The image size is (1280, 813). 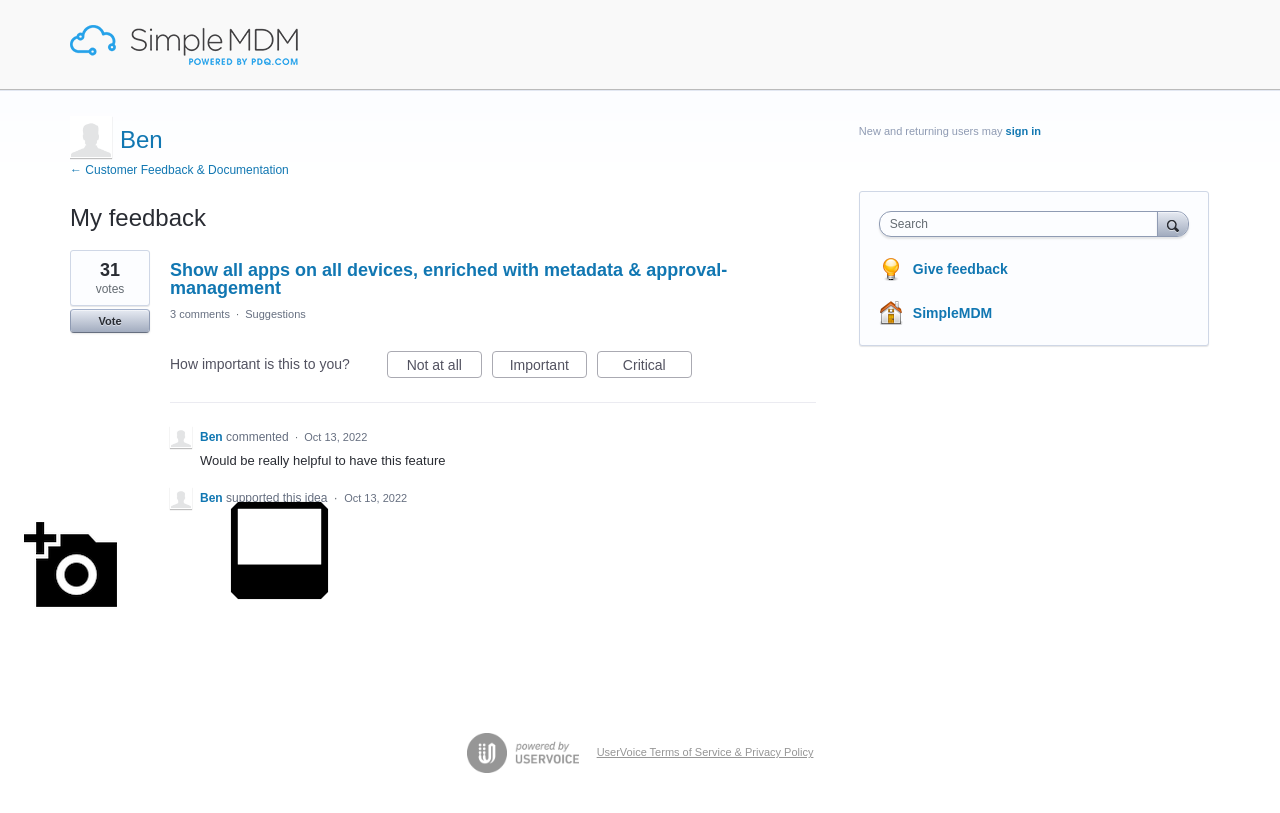 What do you see at coordinates (279, 550) in the screenshot?
I see `toggle bottom panel visibility` at bounding box center [279, 550].